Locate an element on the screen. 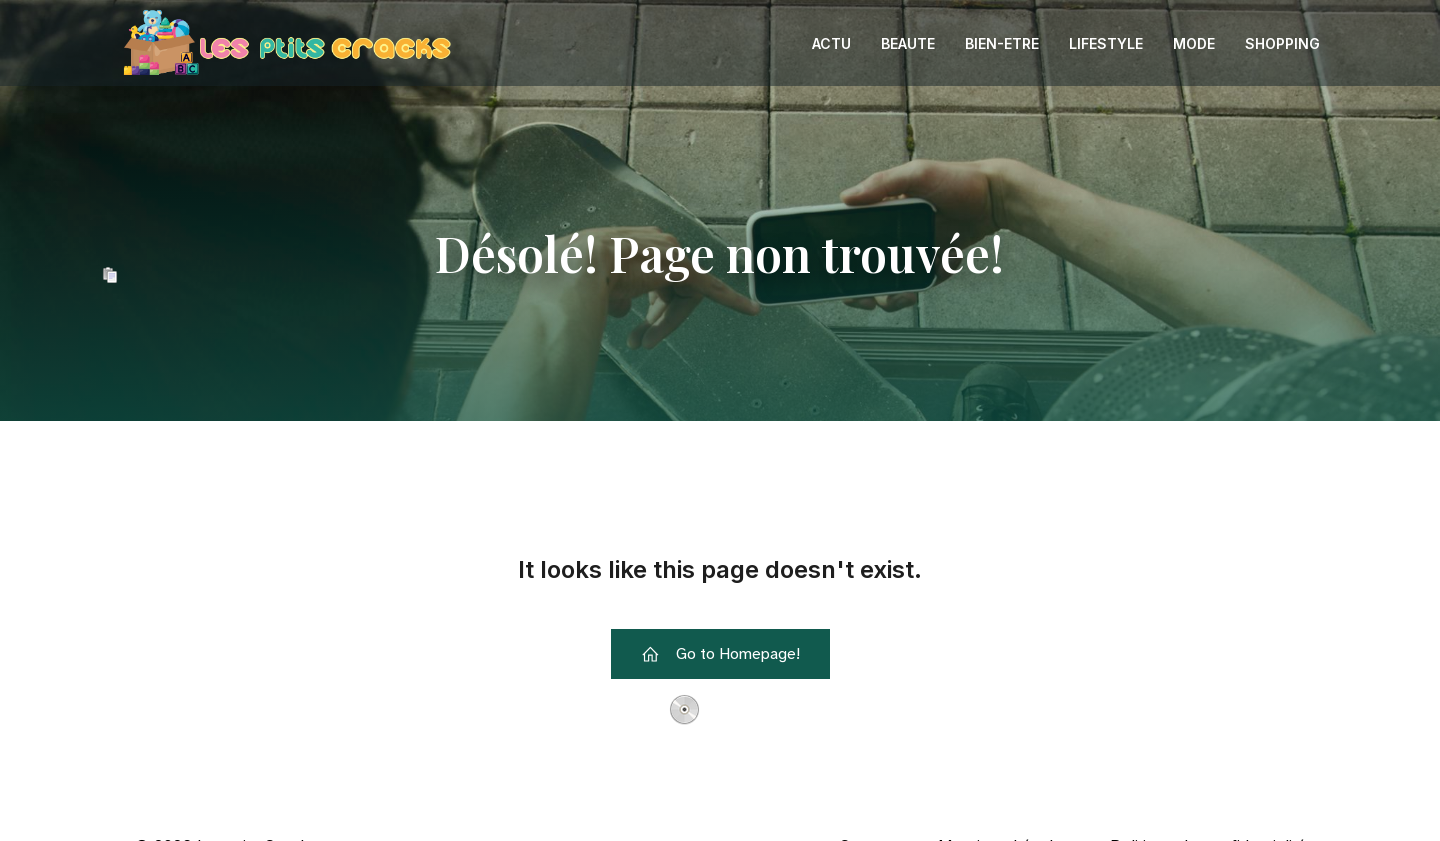  paste copied content from clipboard is located at coordinates (110, 275).